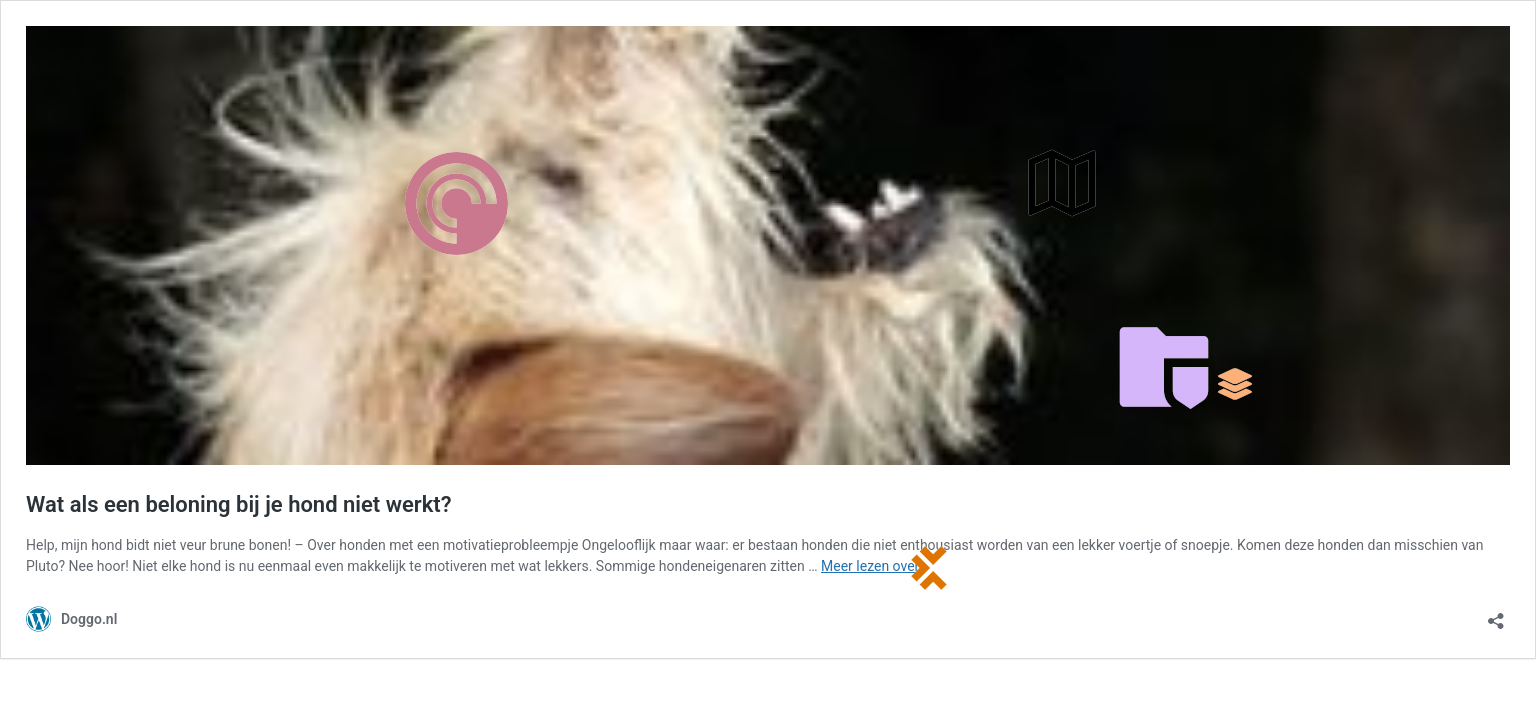 The width and height of the screenshot is (1536, 720). What do you see at coordinates (929, 568) in the screenshot?
I see `tricentis company logo` at bounding box center [929, 568].